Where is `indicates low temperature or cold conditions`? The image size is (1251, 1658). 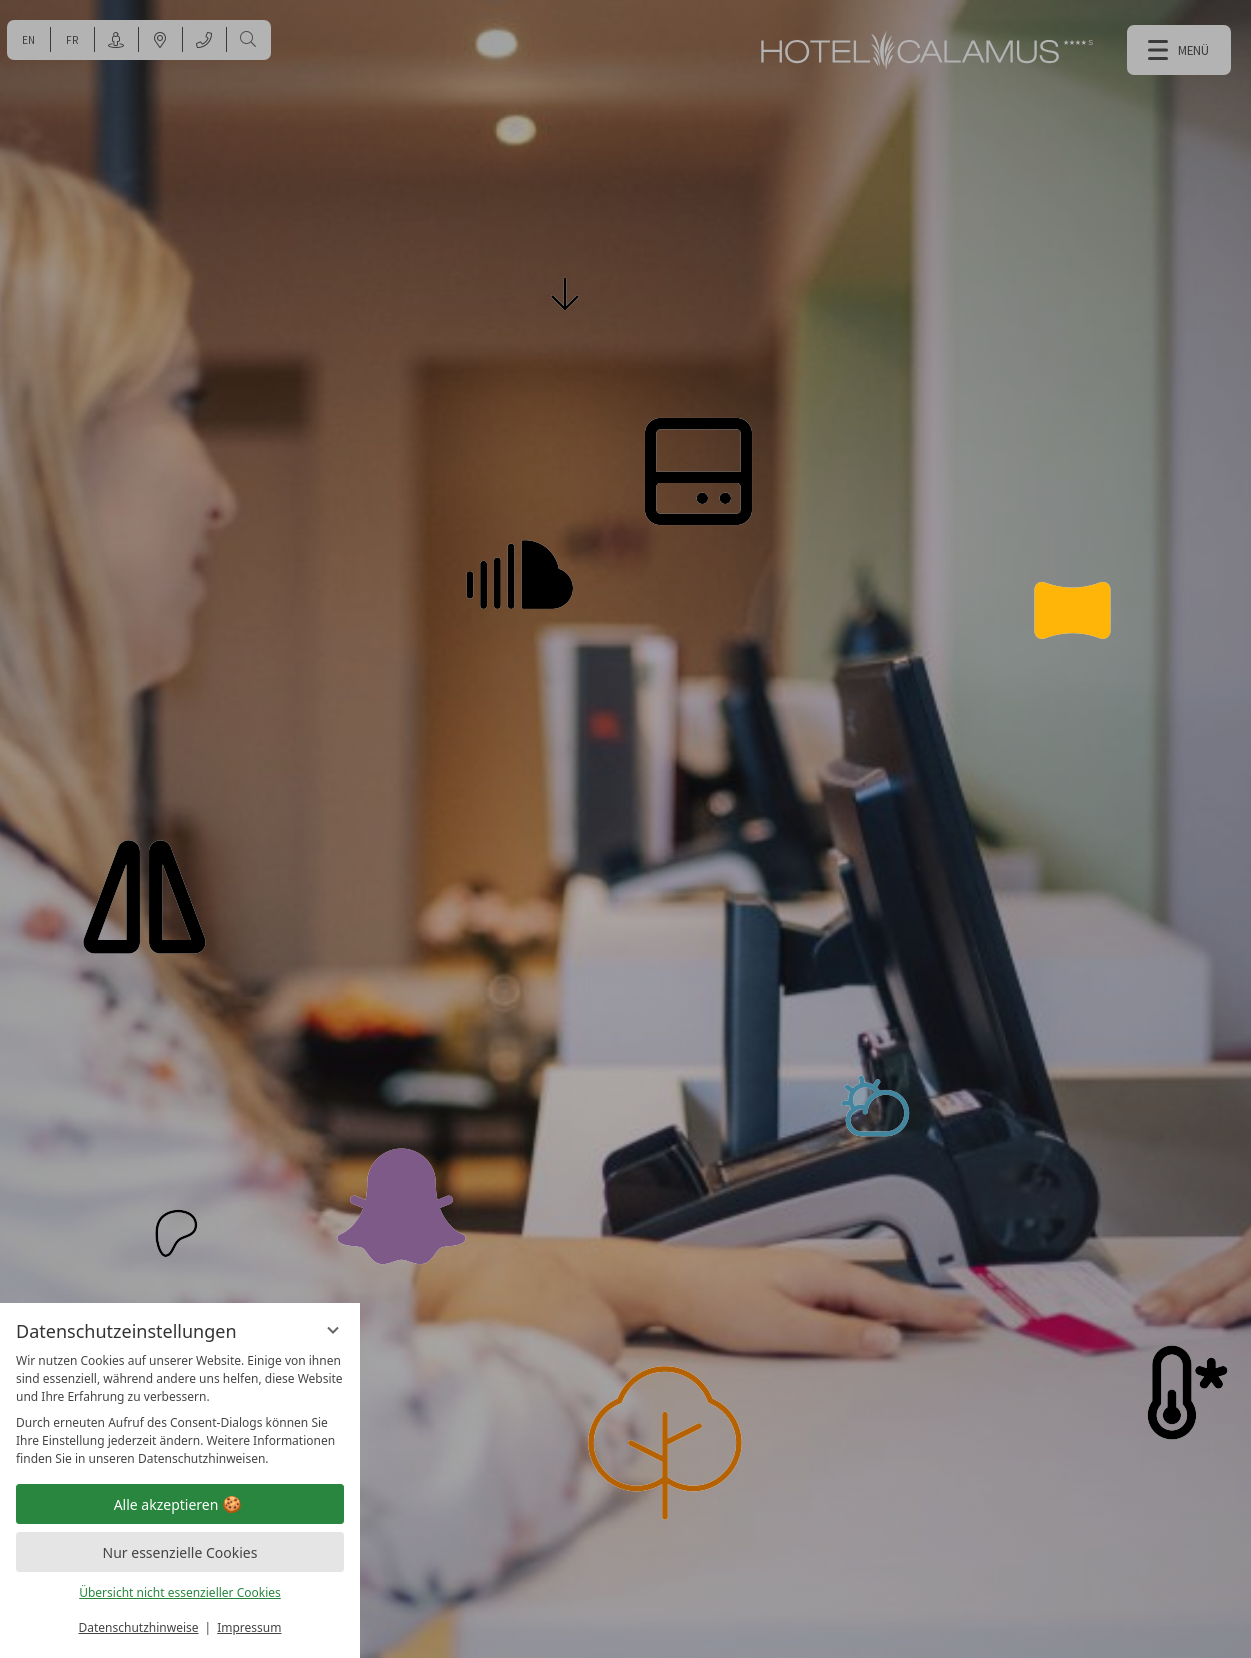
indicates low temperature or cold conditions is located at coordinates (1179, 1392).